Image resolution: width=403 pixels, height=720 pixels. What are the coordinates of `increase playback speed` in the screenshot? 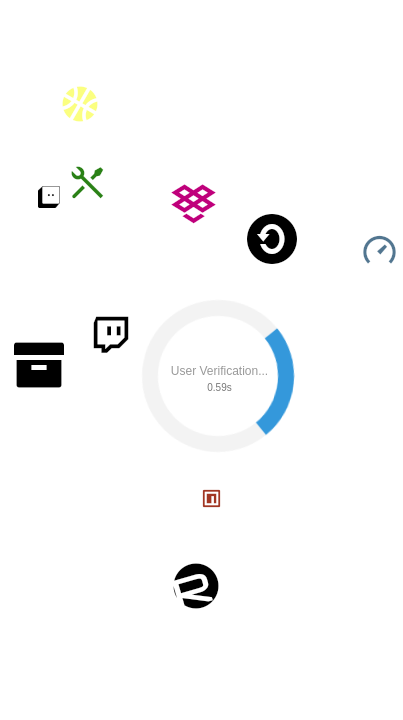 It's located at (379, 250).